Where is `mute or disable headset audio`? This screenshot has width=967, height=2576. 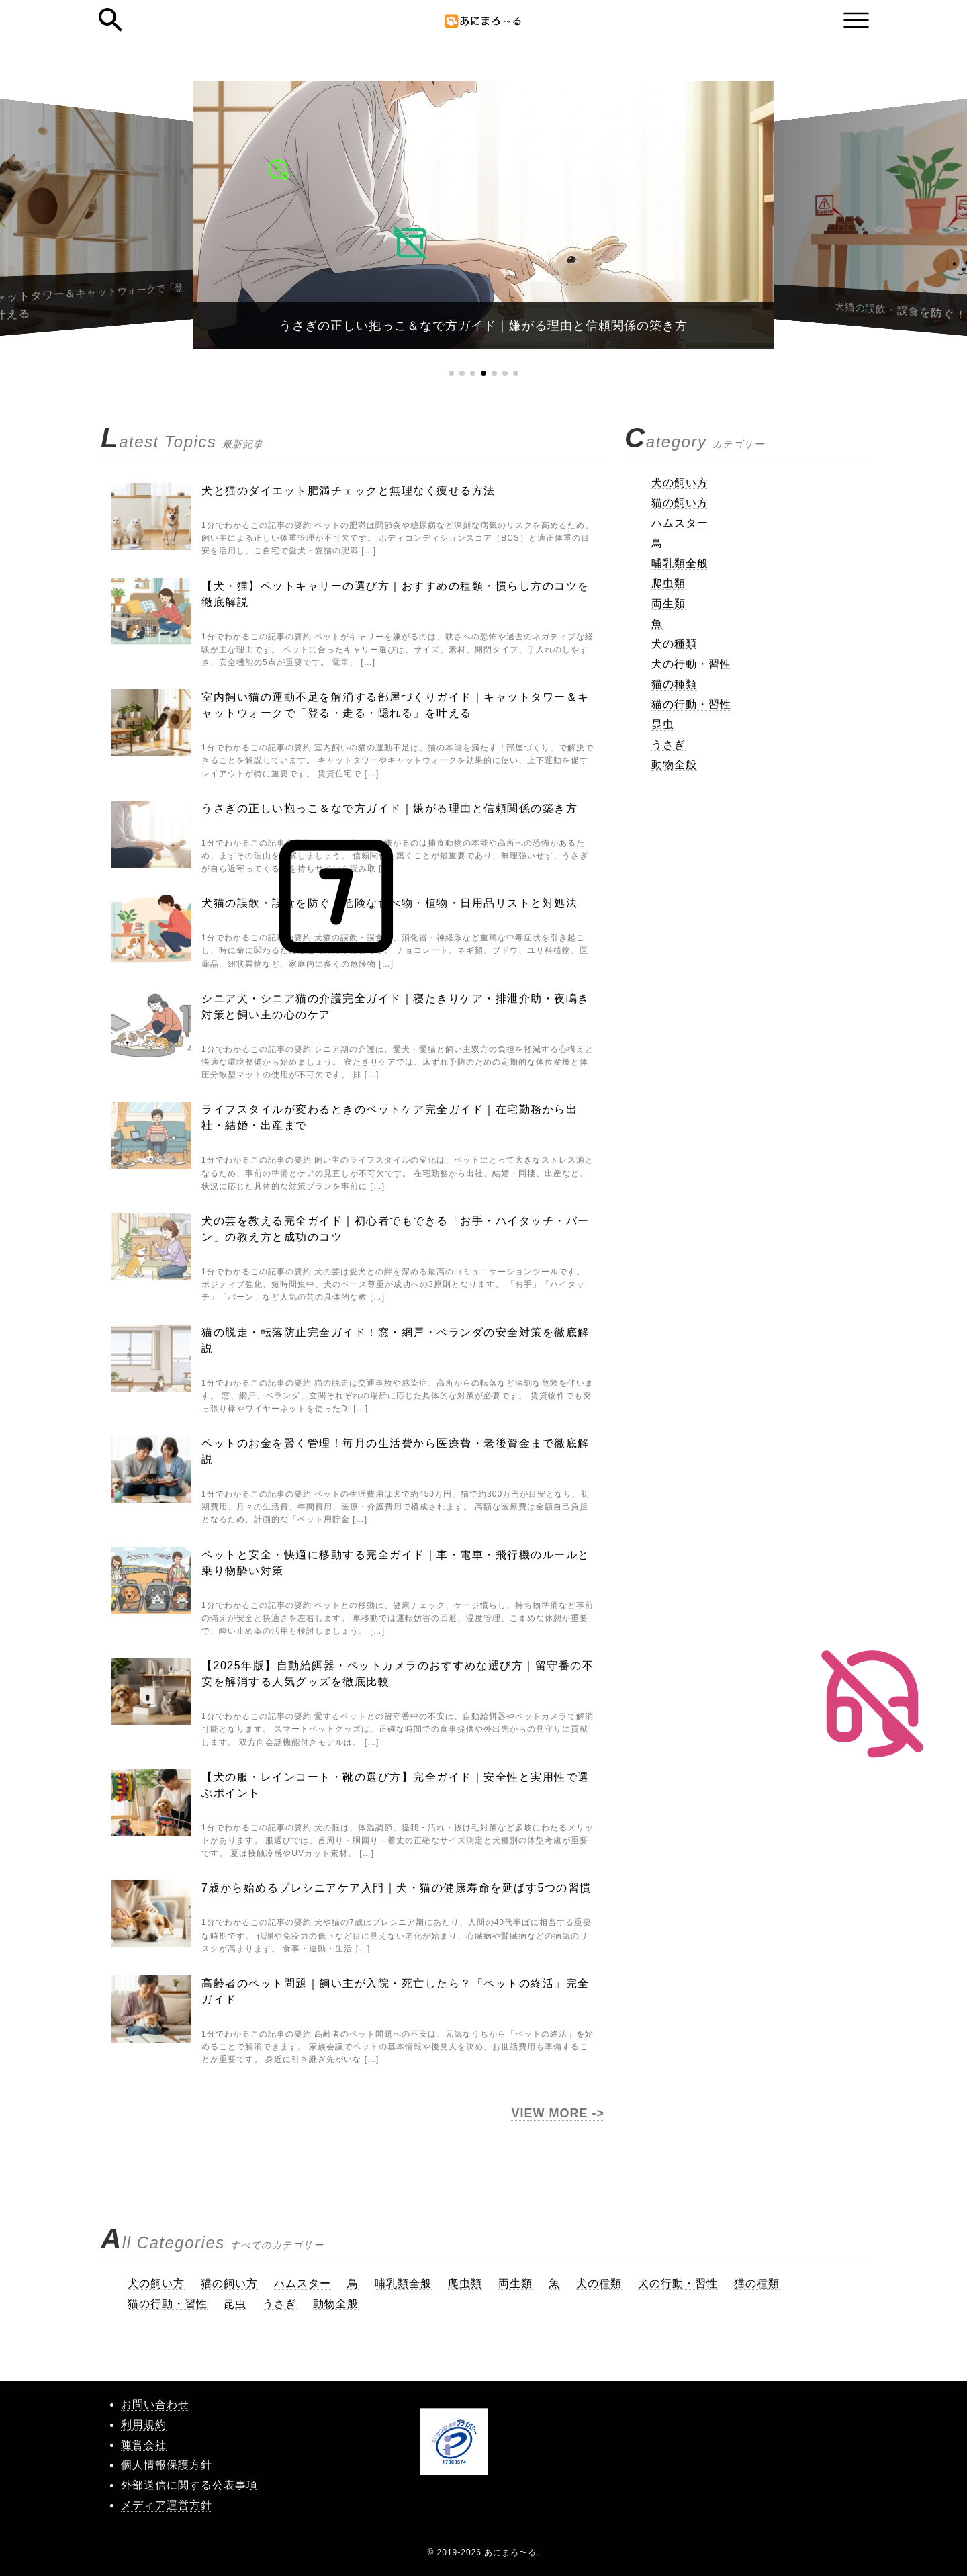
mute or disable headset audio is located at coordinates (872, 1701).